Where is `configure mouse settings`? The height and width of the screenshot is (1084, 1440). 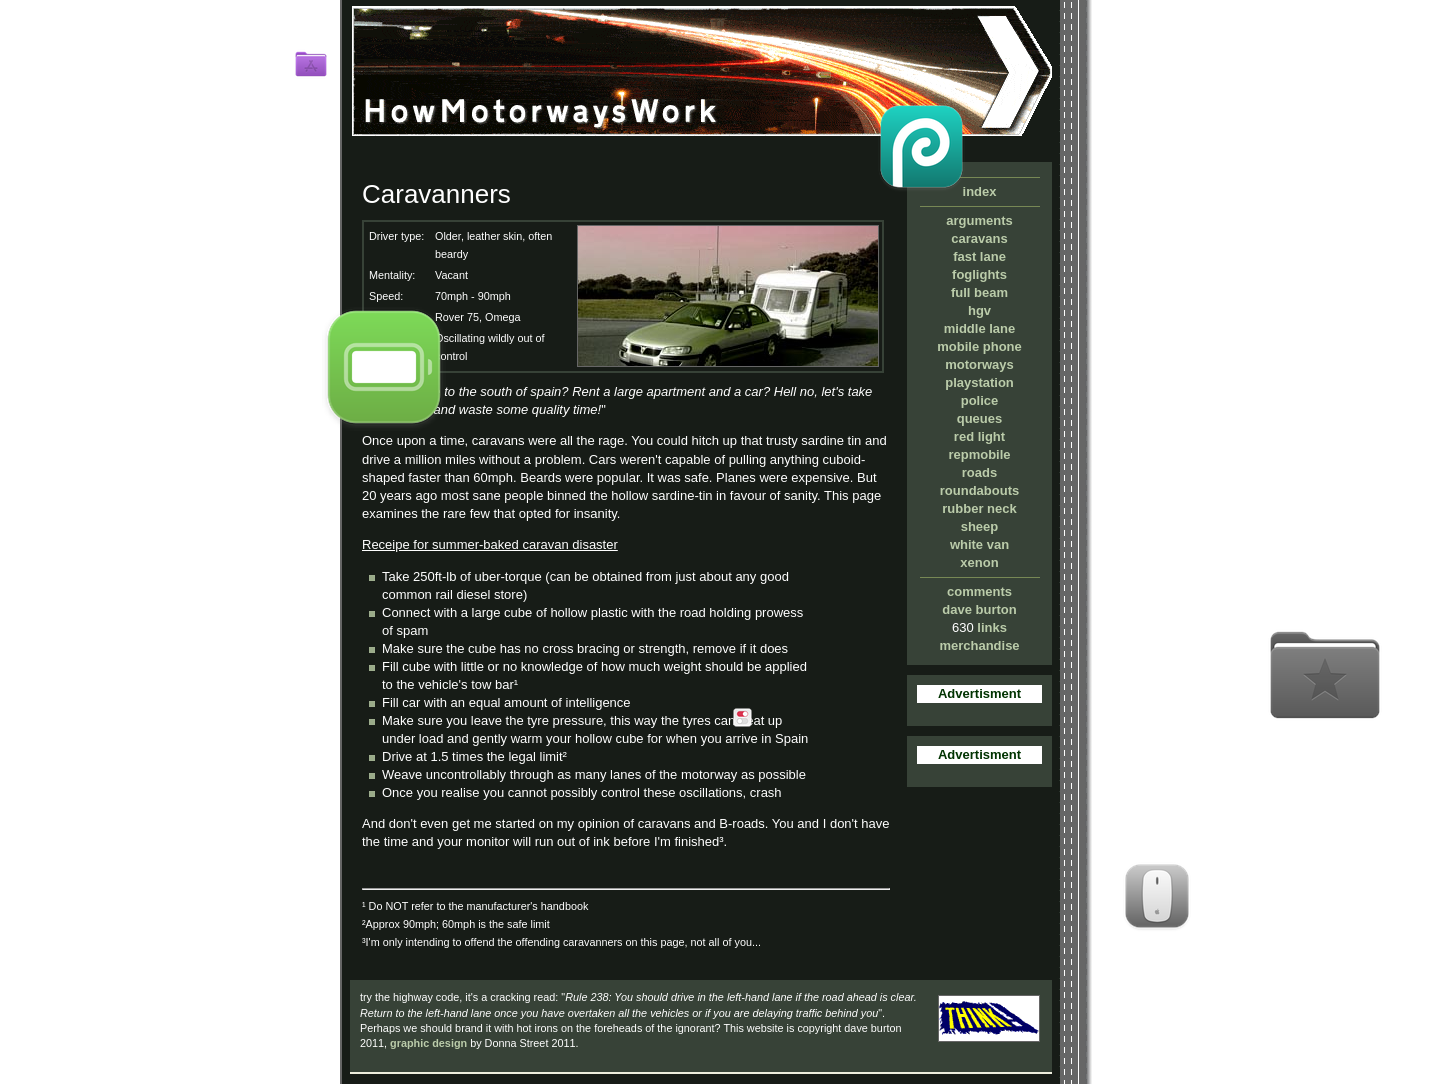
configure mouse settings is located at coordinates (1157, 896).